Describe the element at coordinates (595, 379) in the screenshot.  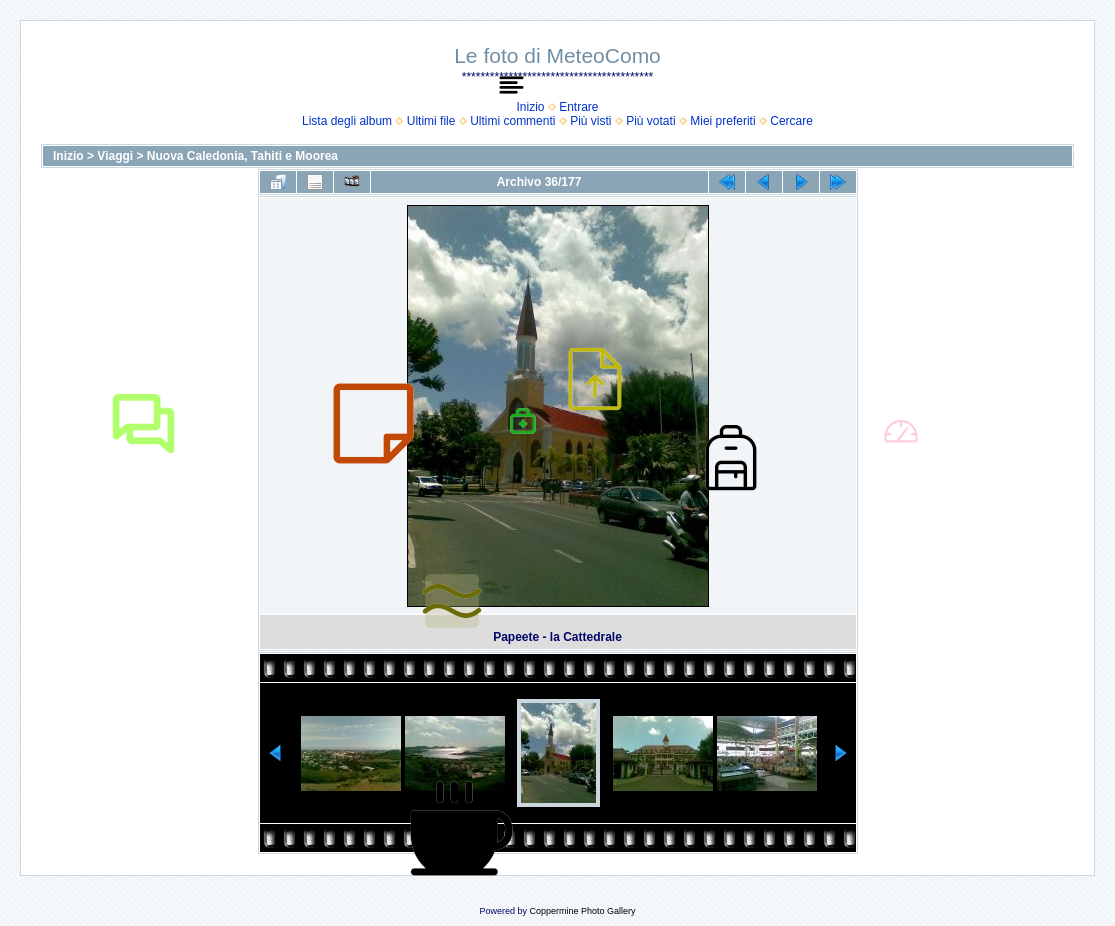
I see `upload a file` at that location.